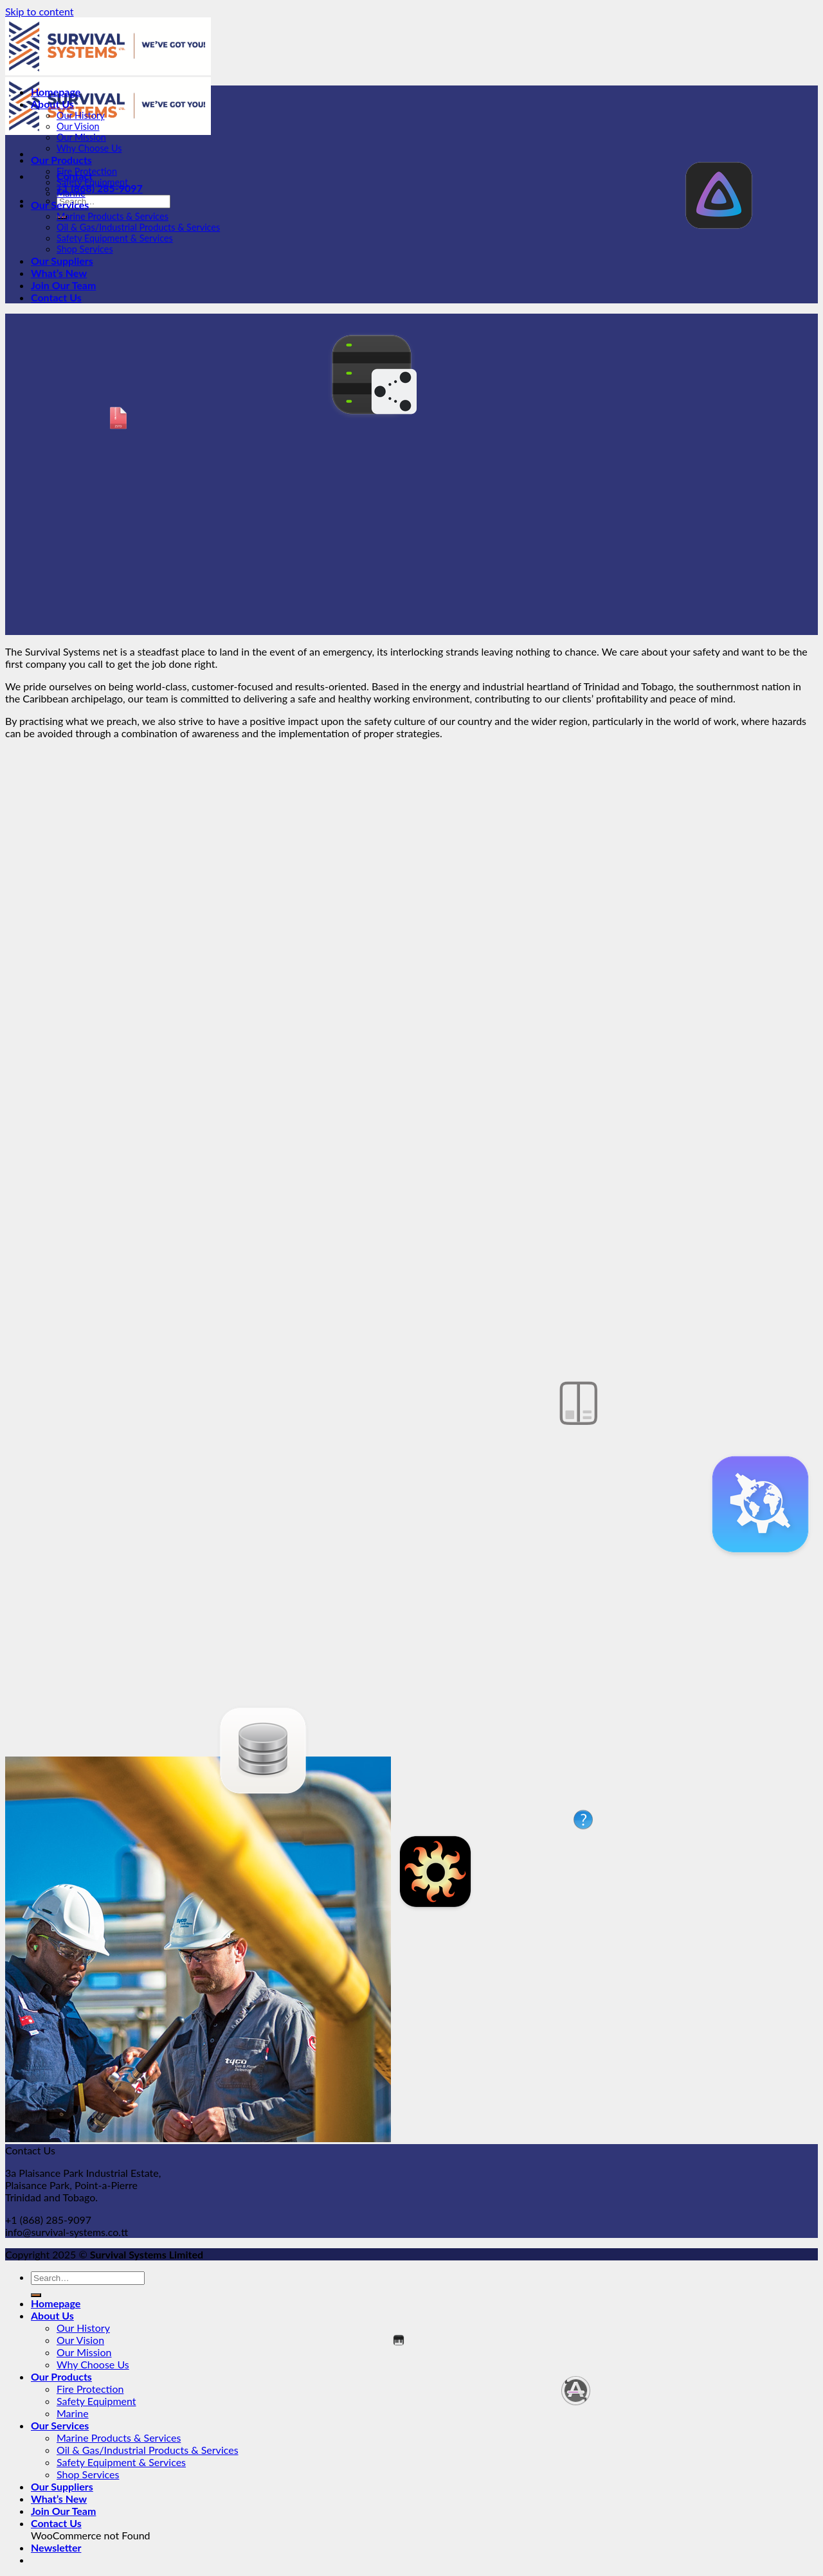 The height and width of the screenshot is (2576, 823). Describe the element at coordinates (760, 1504) in the screenshot. I see `launch konqueror web browser` at that location.